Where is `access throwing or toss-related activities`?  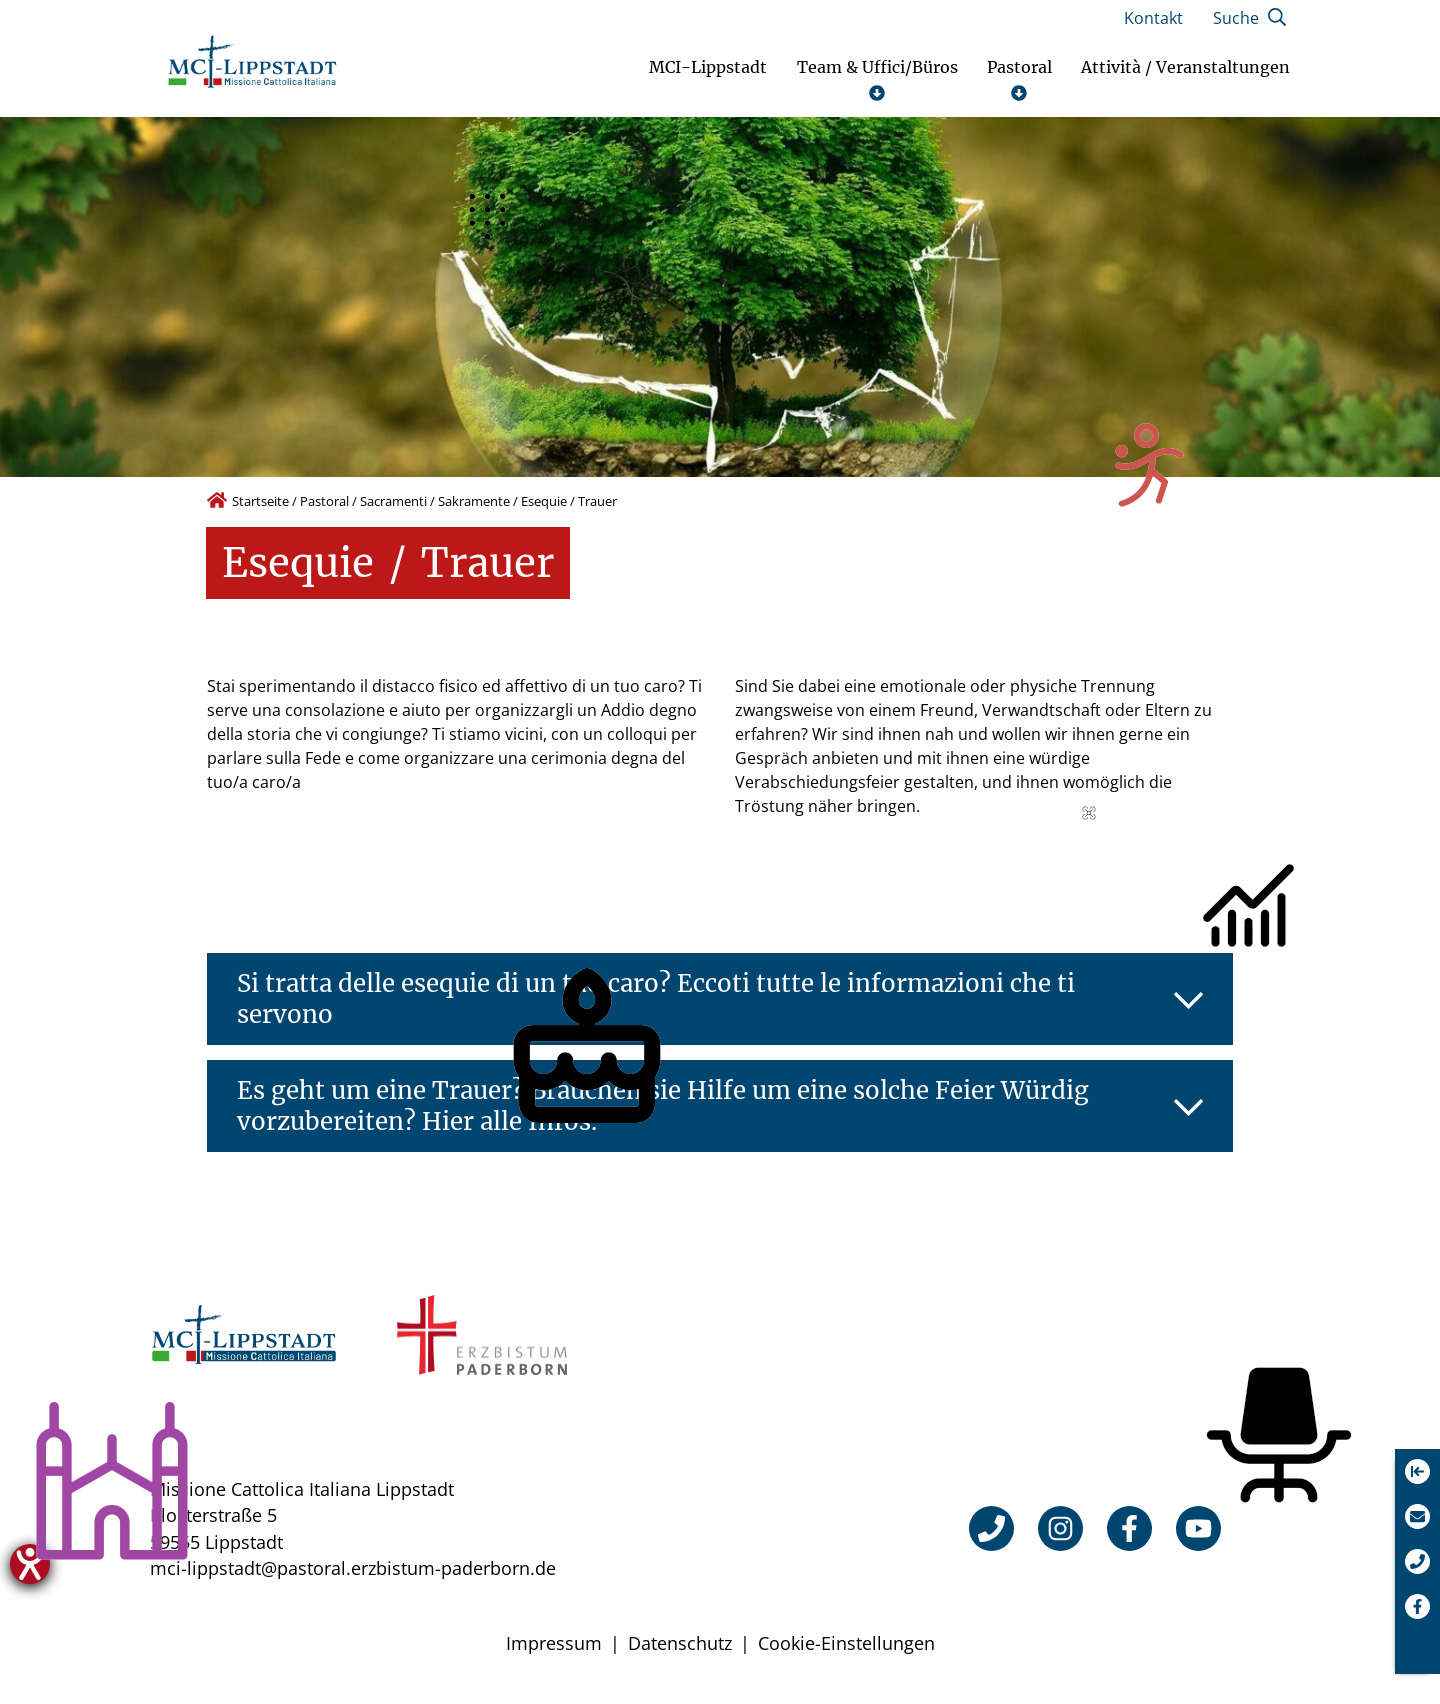
access throwing or toss-related activities is located at coordinates (1146, 463).